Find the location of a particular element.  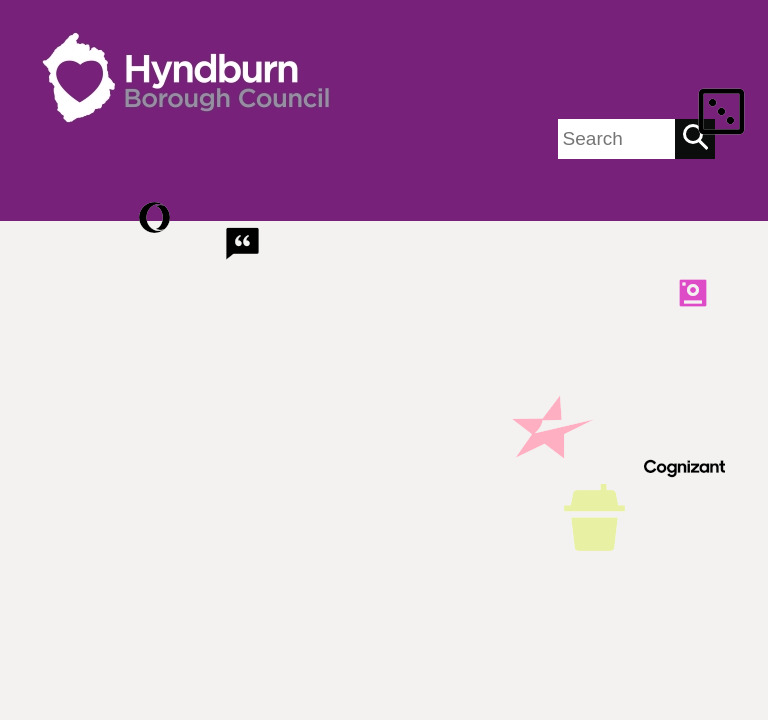

access polaroid or instant camera features is located at coordinates (693, 293).